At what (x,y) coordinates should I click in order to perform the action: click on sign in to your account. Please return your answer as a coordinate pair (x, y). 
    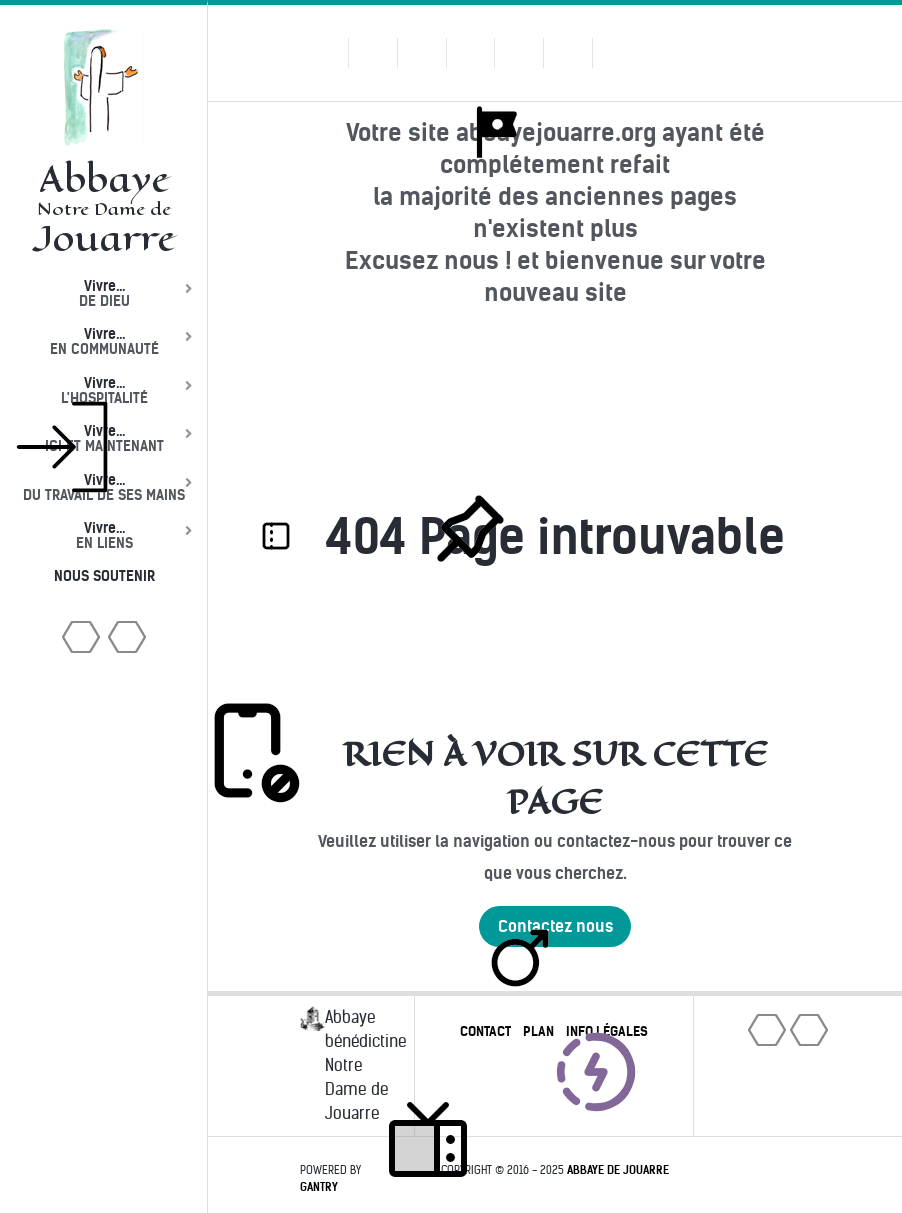
    Looking at the image, I should click on (70, 447).